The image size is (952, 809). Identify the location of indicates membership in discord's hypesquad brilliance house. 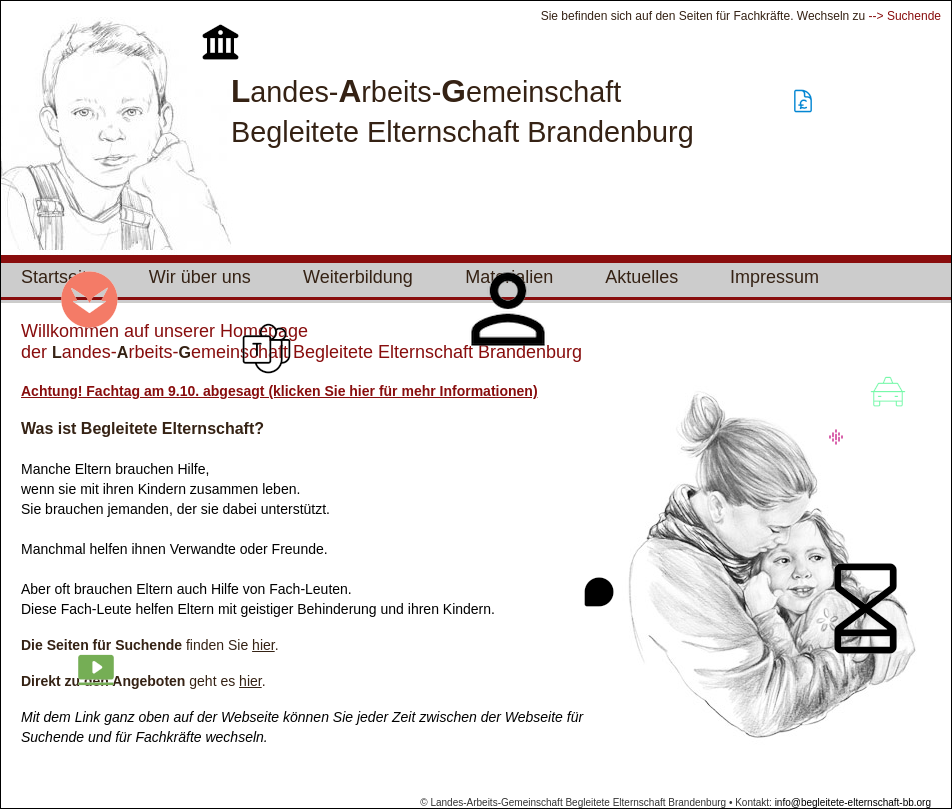
(89, 299).